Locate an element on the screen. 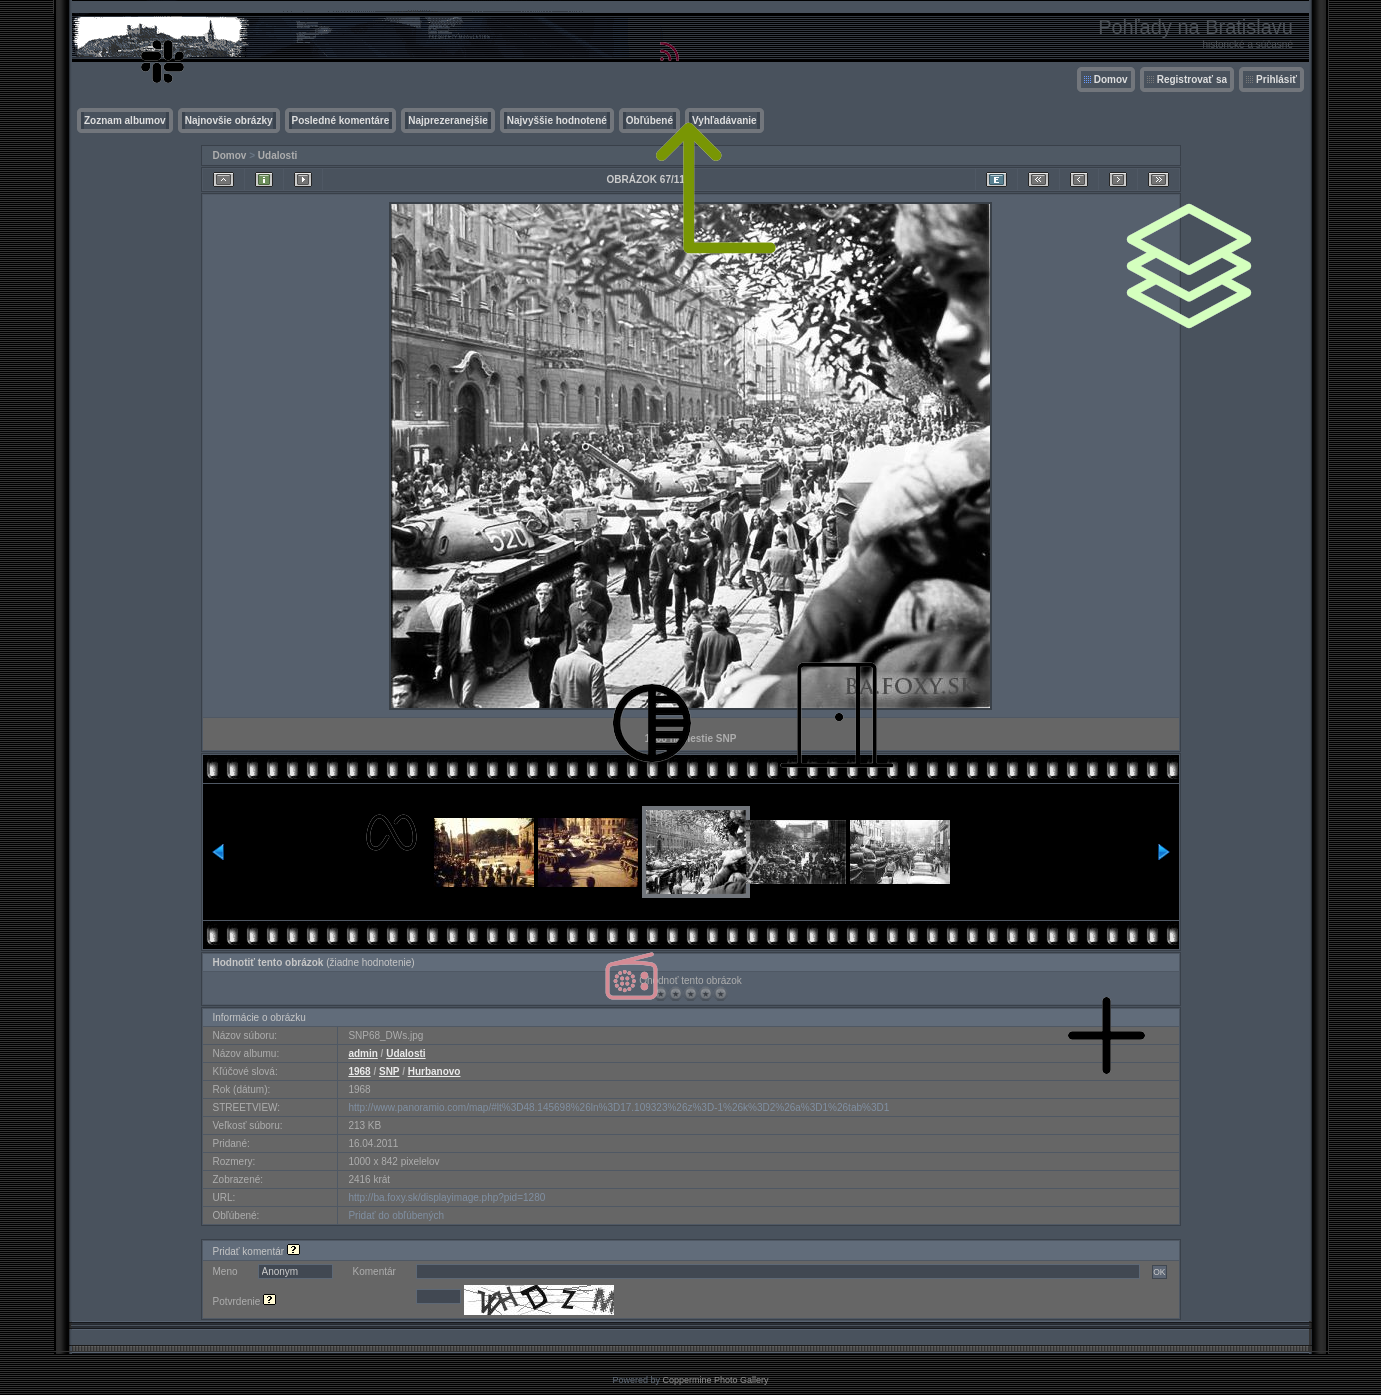 This screenshot has width=1381, height=1395. open Slack app is located at coordinates (162, 61).